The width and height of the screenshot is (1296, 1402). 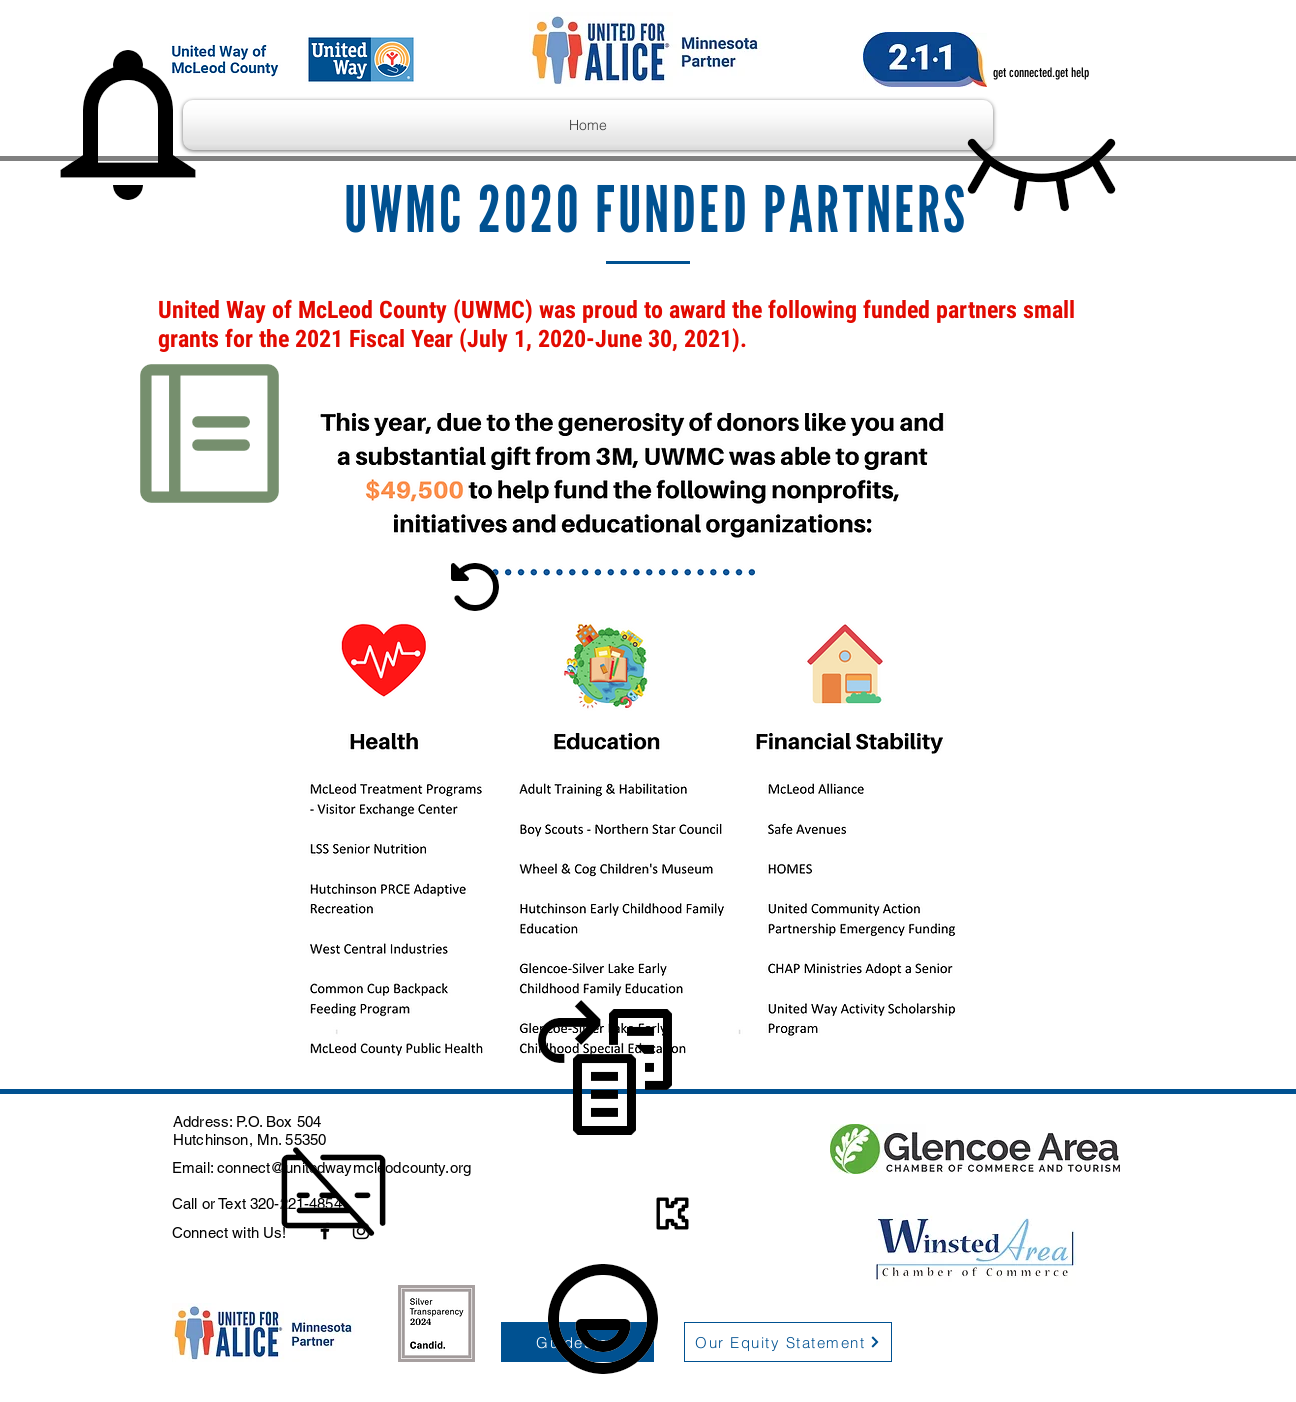 What do you see at coordinates (209, 433) in the screenshot?
I see `open your notebook or notes` at bounding box center [209, 433].